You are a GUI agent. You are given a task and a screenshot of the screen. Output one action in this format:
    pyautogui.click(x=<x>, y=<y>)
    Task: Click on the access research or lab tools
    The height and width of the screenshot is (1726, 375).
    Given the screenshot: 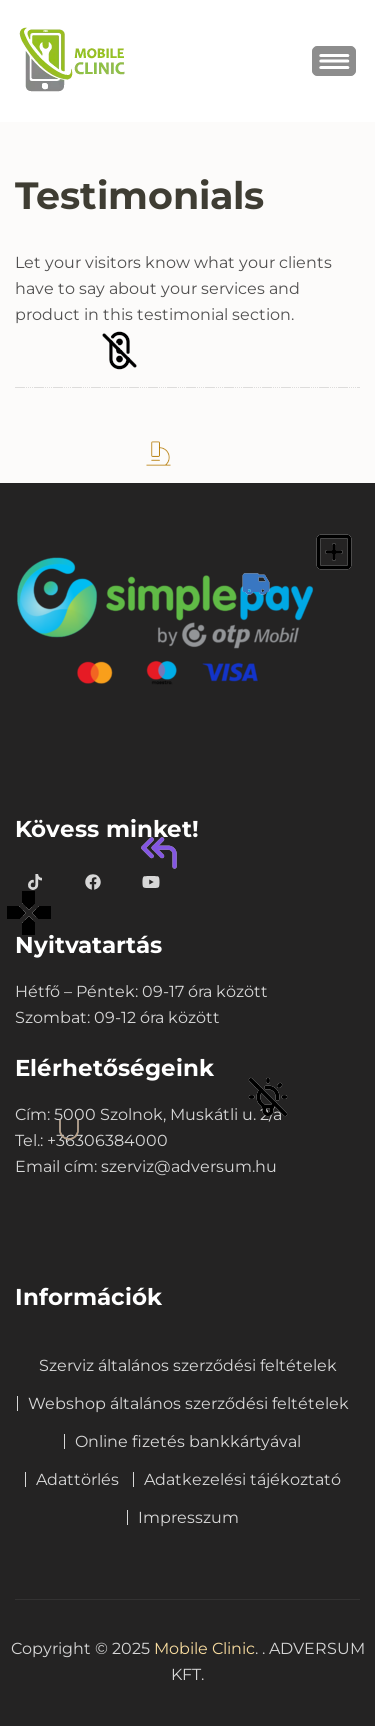 What is the action you would take?
    pyautogui.click(x=158, y=454)
    